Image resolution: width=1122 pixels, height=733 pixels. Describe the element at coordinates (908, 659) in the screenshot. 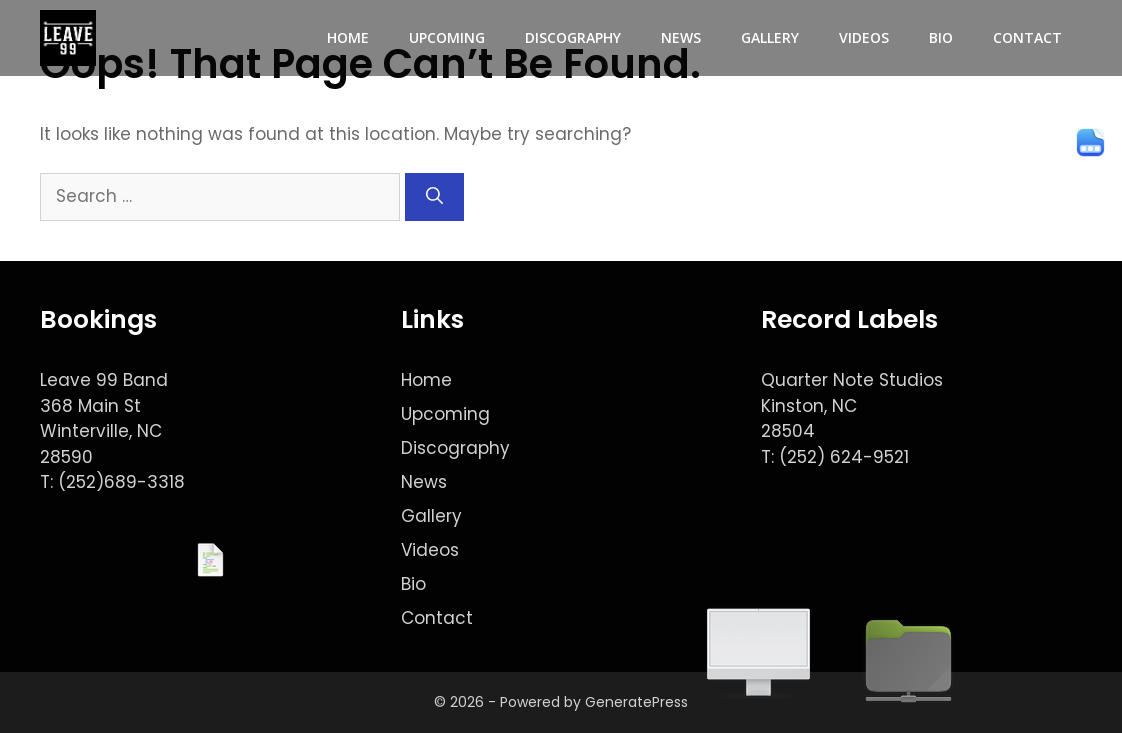

I see `access a remote or network folder` at that location.